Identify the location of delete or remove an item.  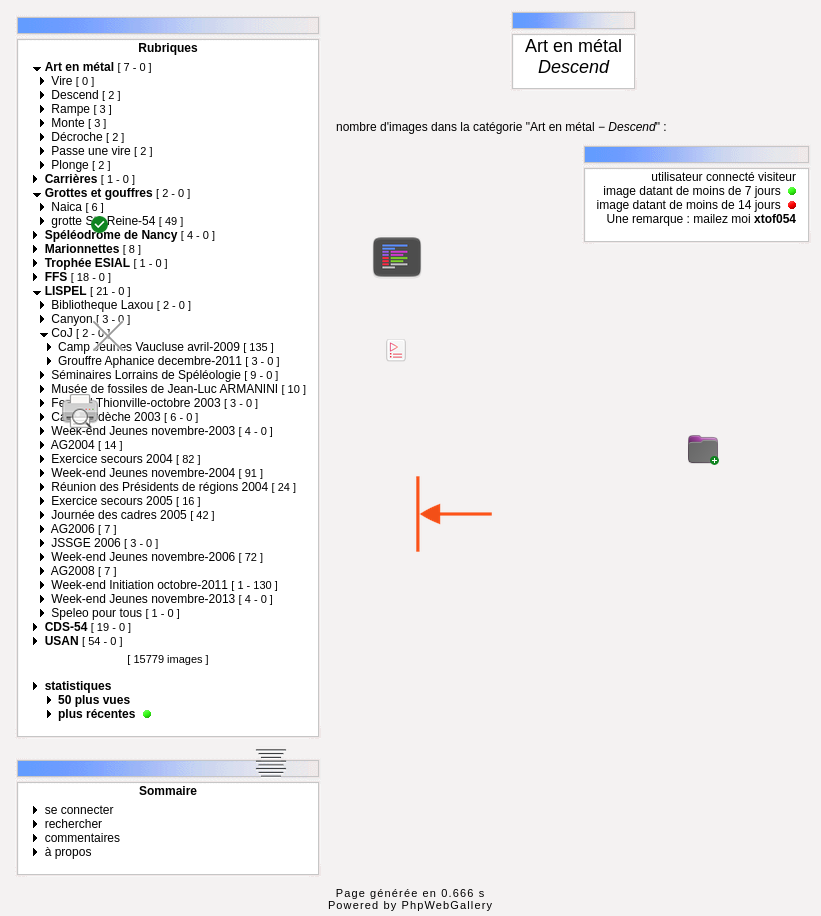
(92, 320).